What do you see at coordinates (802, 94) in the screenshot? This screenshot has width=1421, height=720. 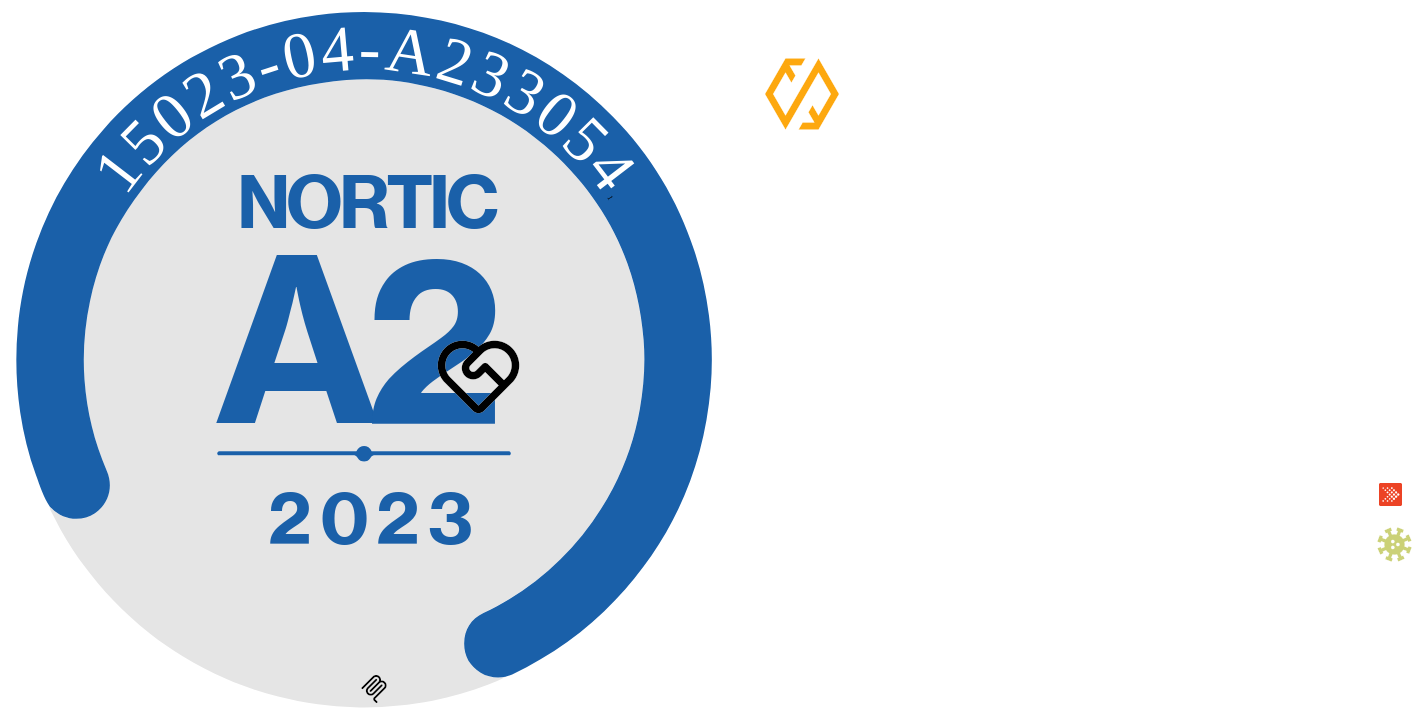 I see `xendit payment platform logo` at bounding box center [802, 94].